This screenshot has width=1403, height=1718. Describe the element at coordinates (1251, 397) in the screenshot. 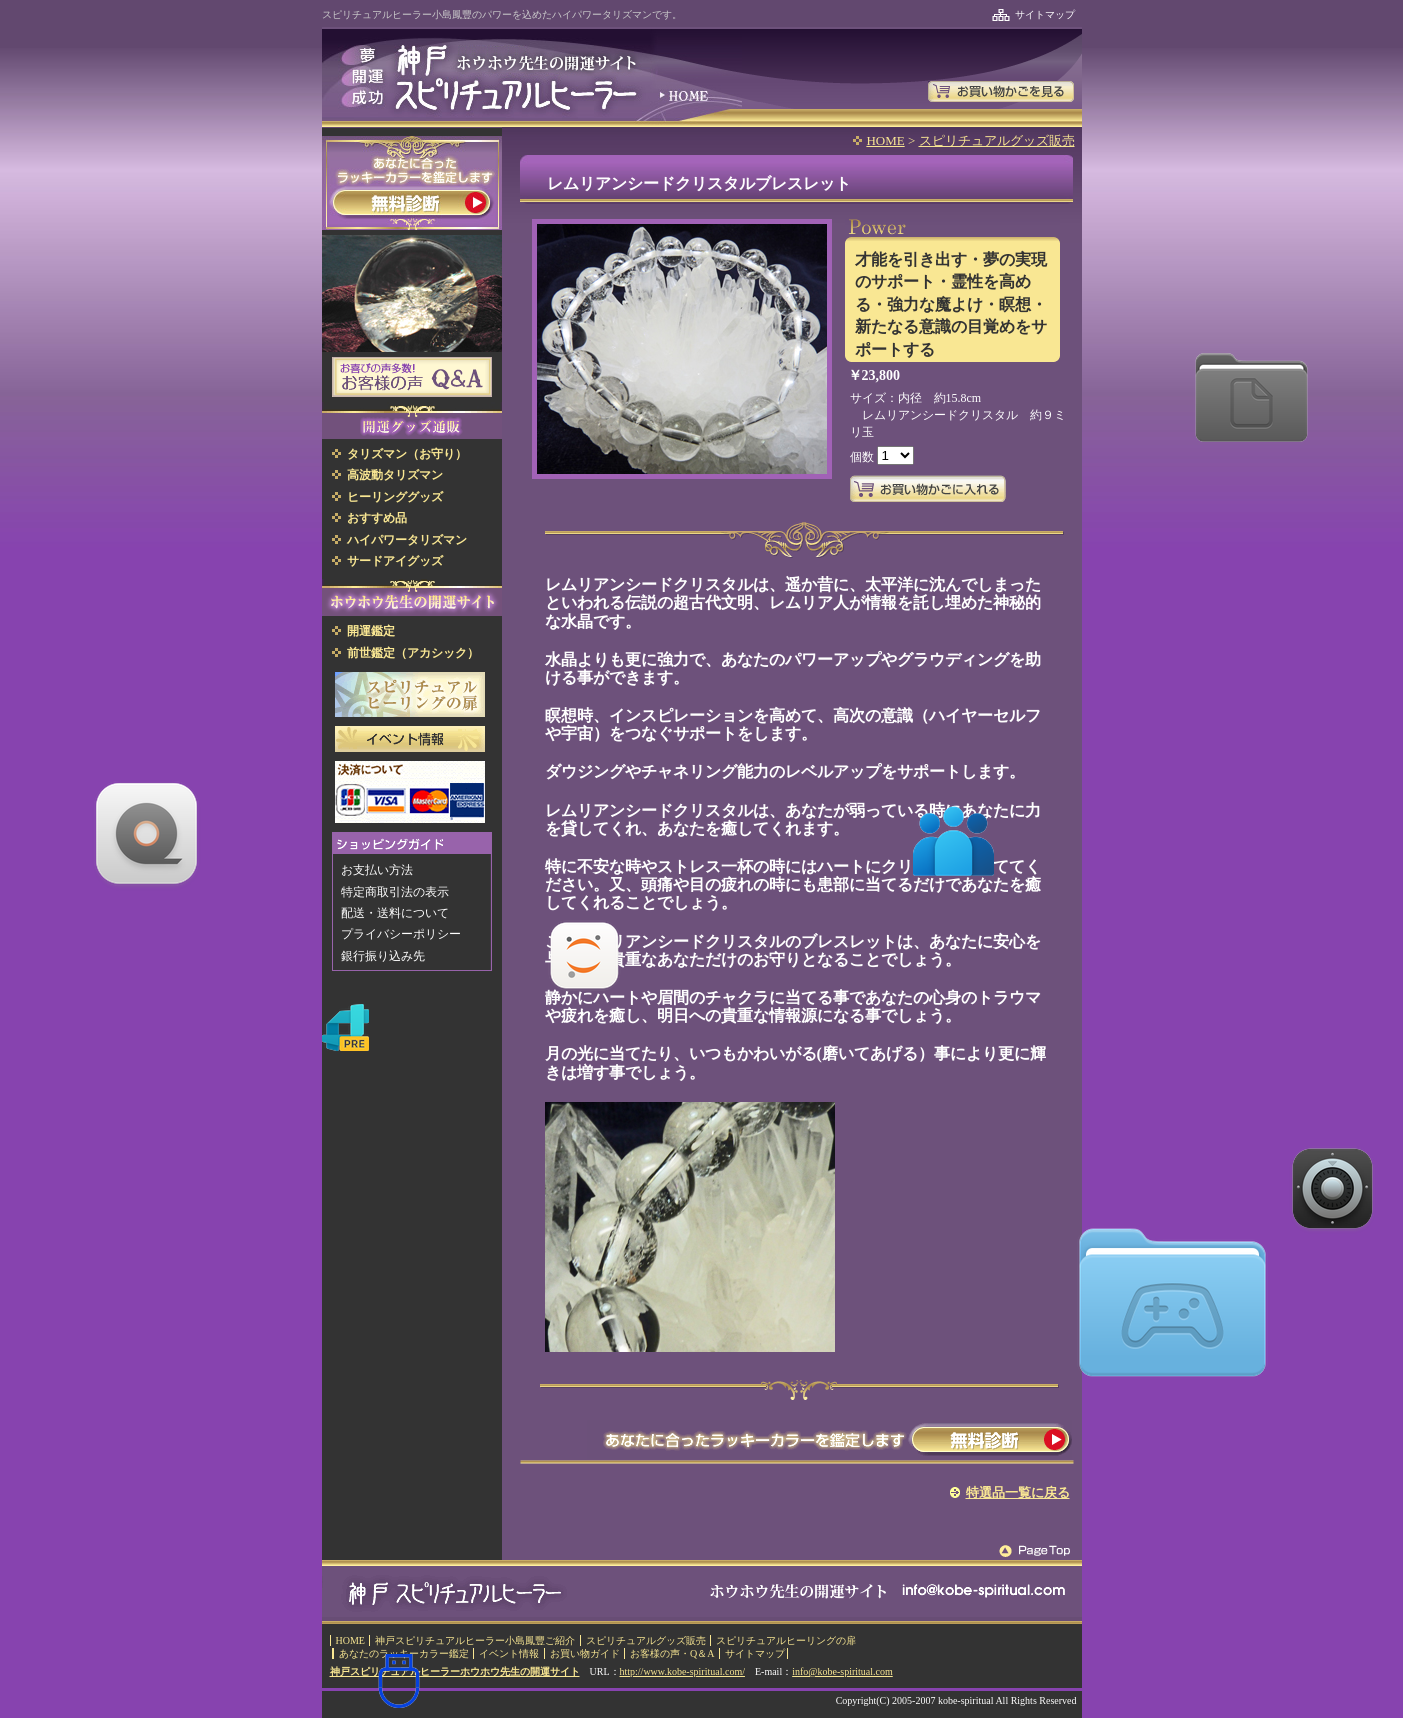

I see `open your documents folder` at that location.